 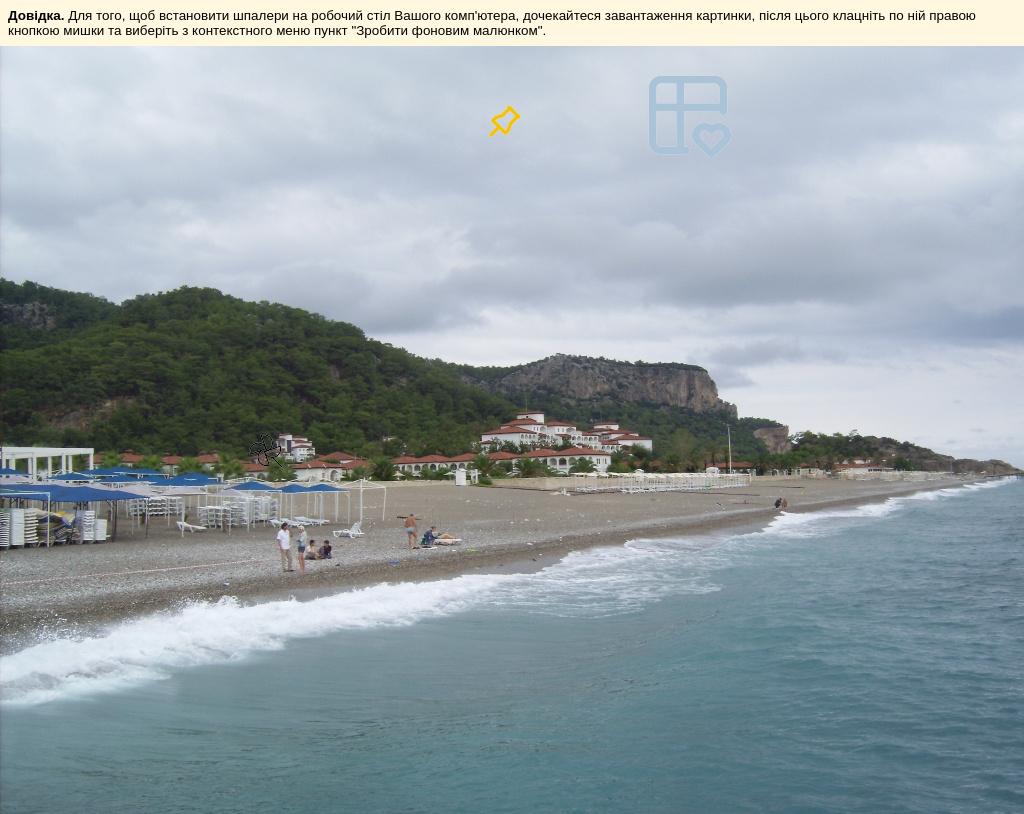 What do you see at coordinates (504, 121) in the screenshot?
I see `pin item to keep it visible` at bounding box center [504, 121].